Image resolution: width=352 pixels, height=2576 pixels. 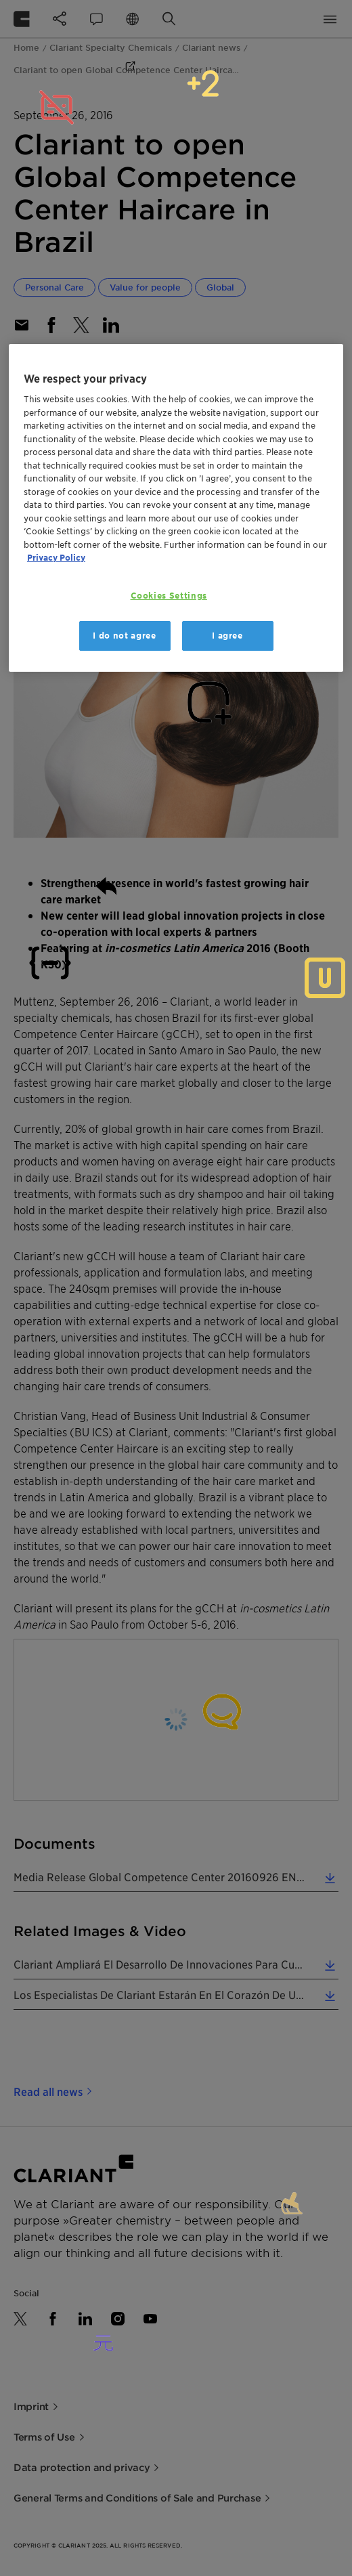 I want to click on increase exposure by 2 stops, so click(x=204, y=83).